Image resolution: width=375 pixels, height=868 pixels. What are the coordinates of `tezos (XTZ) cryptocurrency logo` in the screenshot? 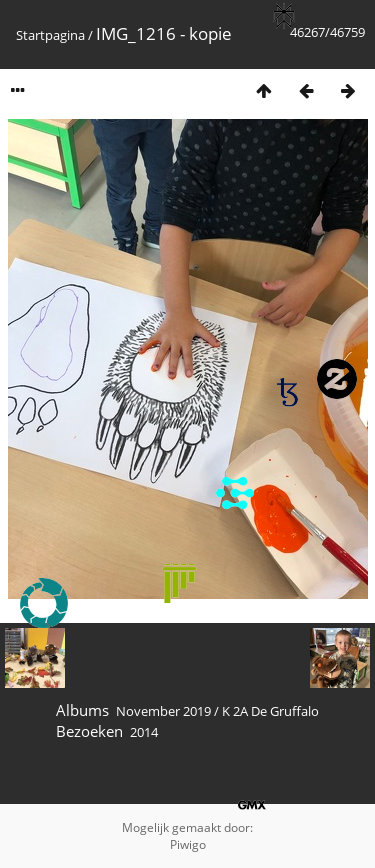 It's located at (287, 391).